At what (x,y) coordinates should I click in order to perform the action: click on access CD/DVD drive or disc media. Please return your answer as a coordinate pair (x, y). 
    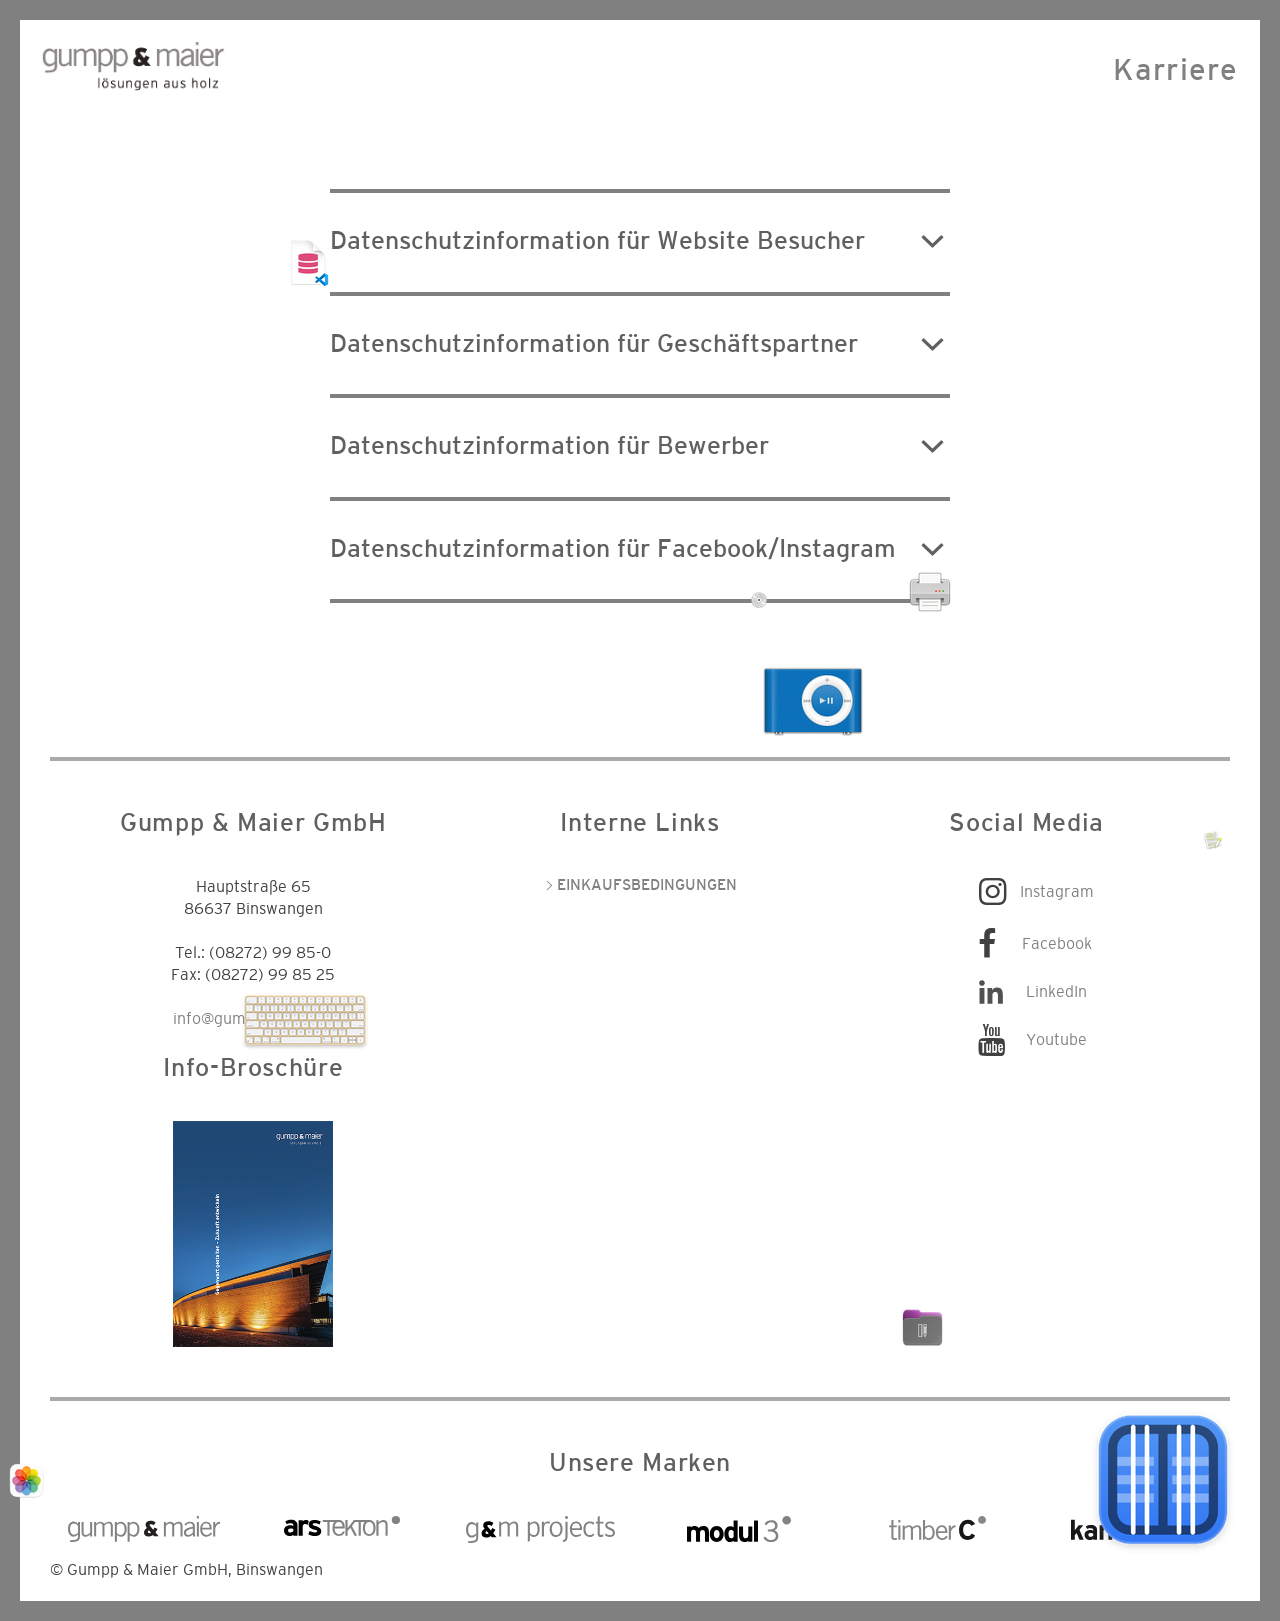
    Looking at the image, I should click on (759, 600).